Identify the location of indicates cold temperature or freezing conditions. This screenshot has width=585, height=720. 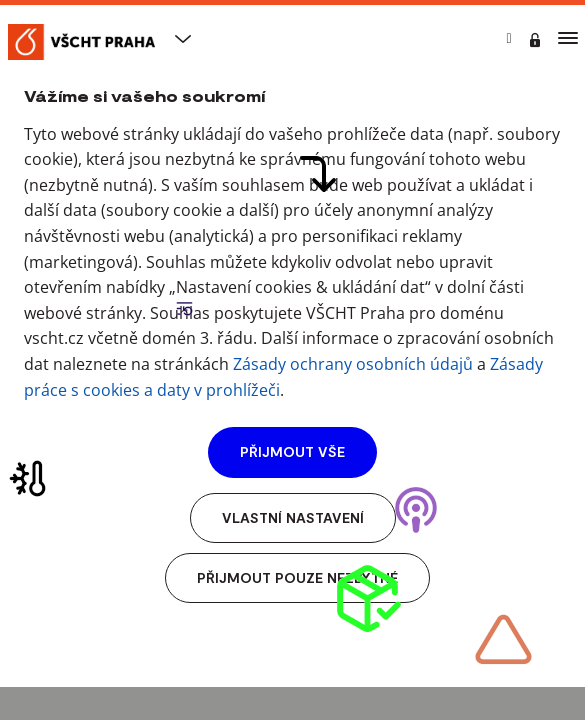
(27, 478).